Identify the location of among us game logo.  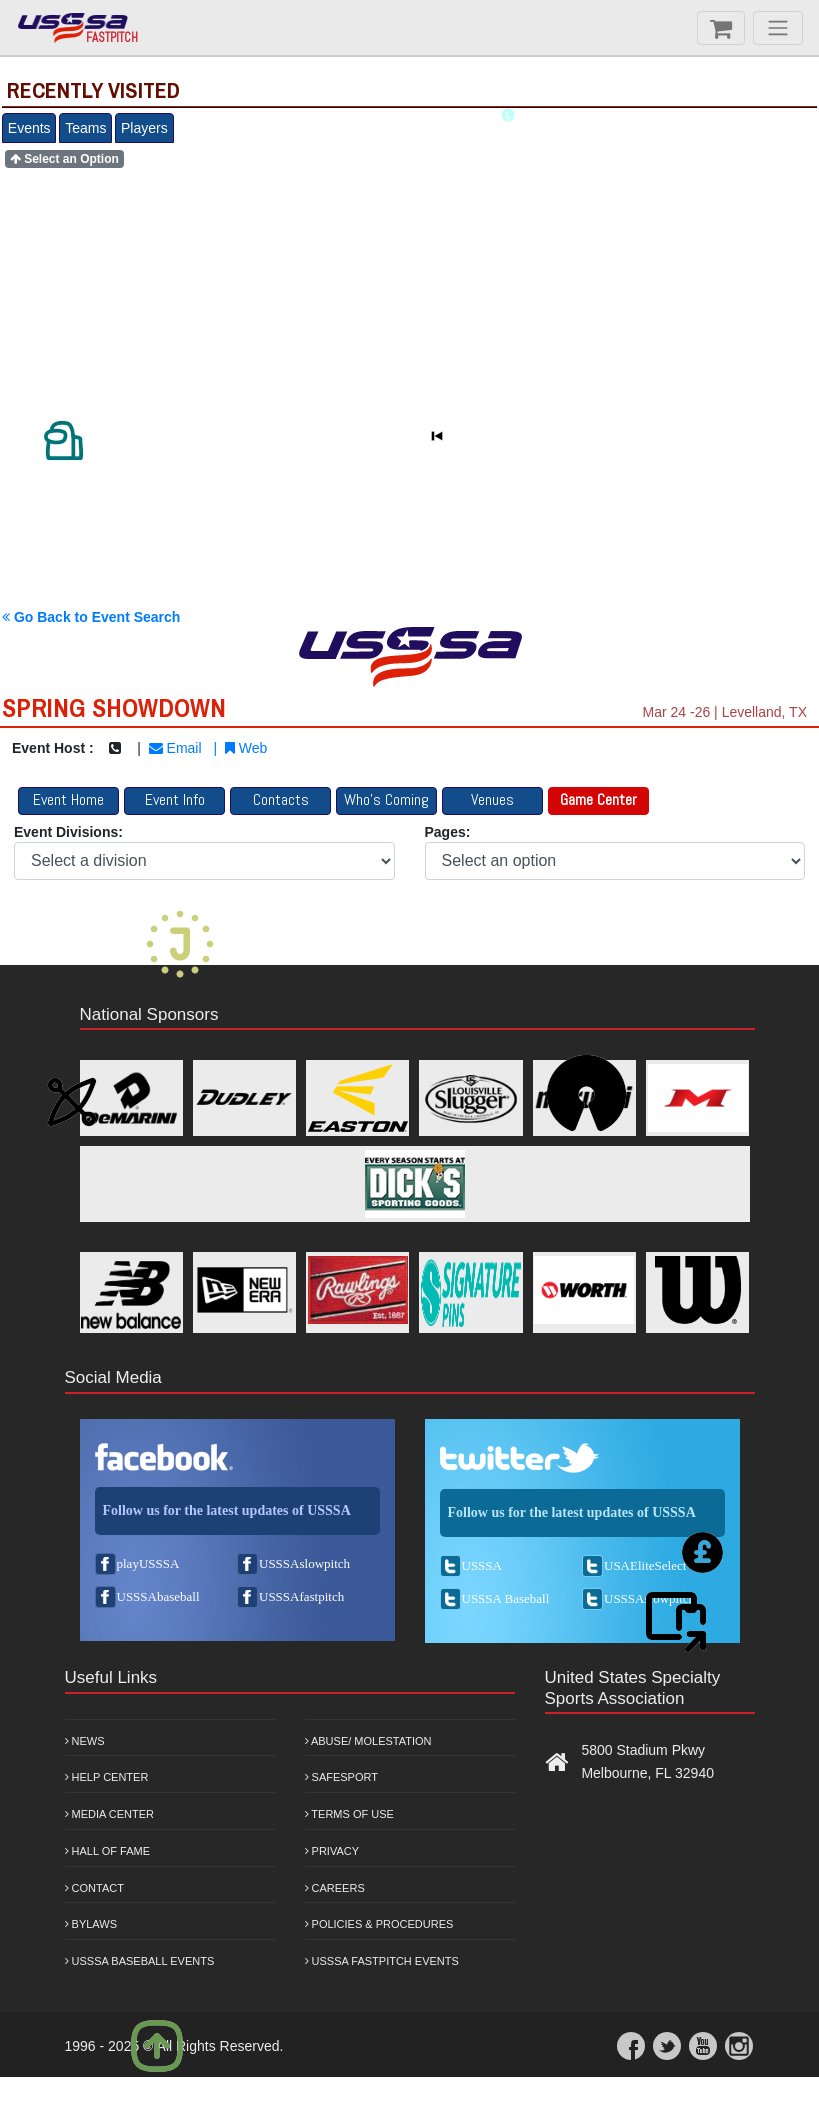
(63, 440).